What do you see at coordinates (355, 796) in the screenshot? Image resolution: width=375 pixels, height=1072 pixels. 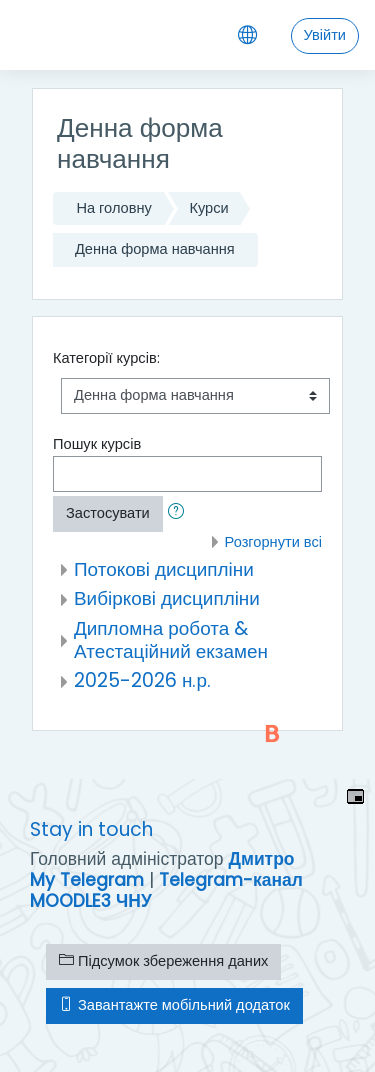 I see `add branding or watermark to content` at bounding box center [355, 796].